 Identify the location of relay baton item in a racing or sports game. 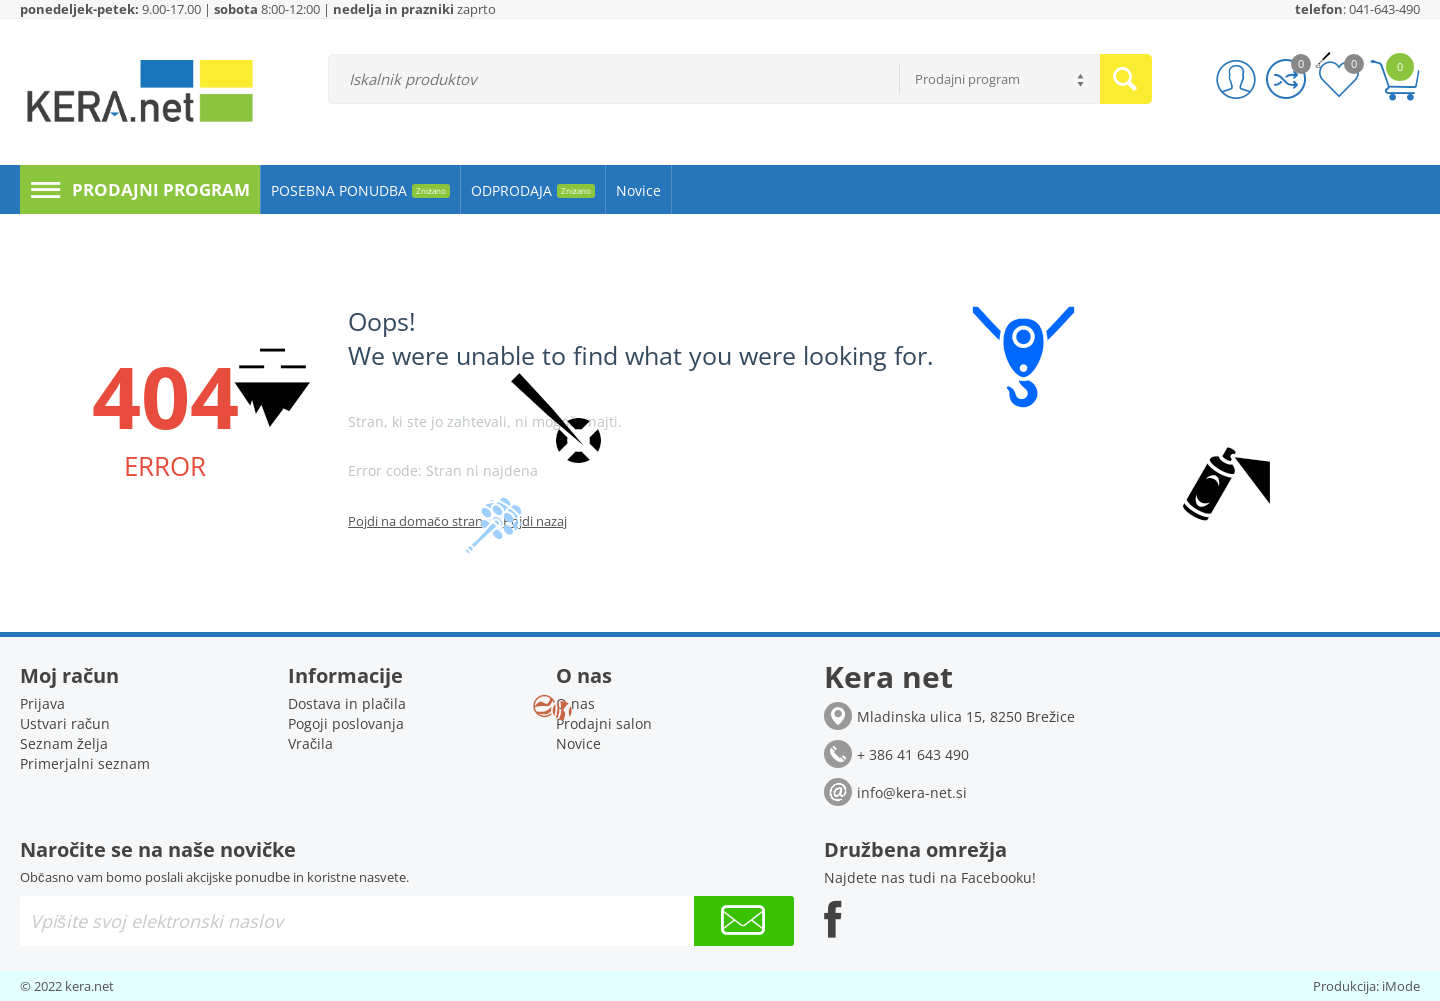
(1323, 60).